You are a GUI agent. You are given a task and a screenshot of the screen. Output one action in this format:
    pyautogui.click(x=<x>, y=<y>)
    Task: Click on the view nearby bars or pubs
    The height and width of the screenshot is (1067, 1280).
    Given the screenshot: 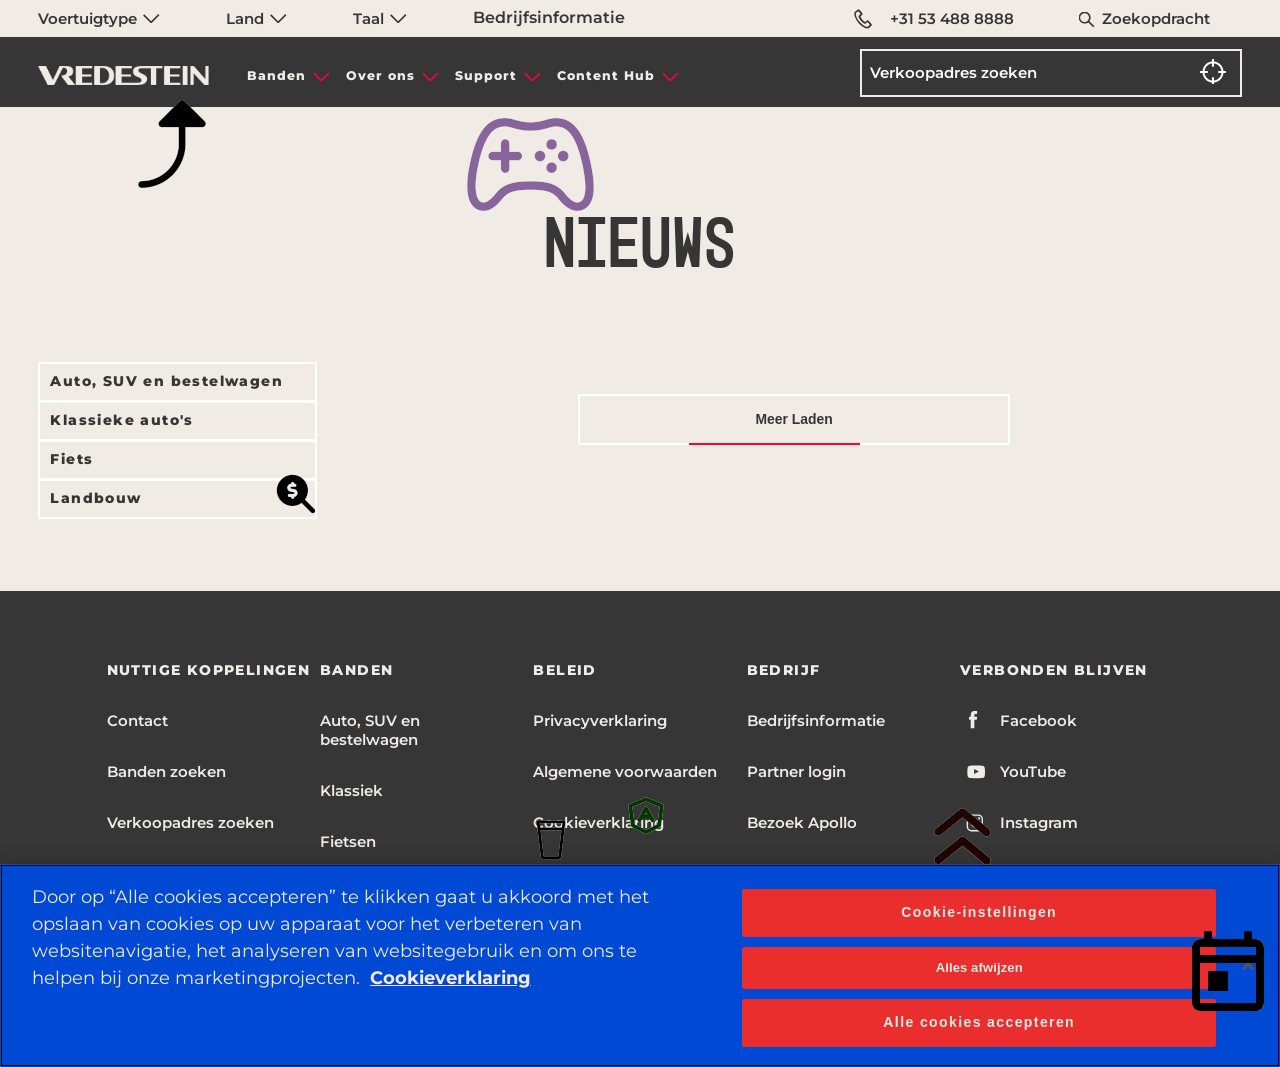 What is the action you would take?
    pyautogui.click(x=551, y=839)
    